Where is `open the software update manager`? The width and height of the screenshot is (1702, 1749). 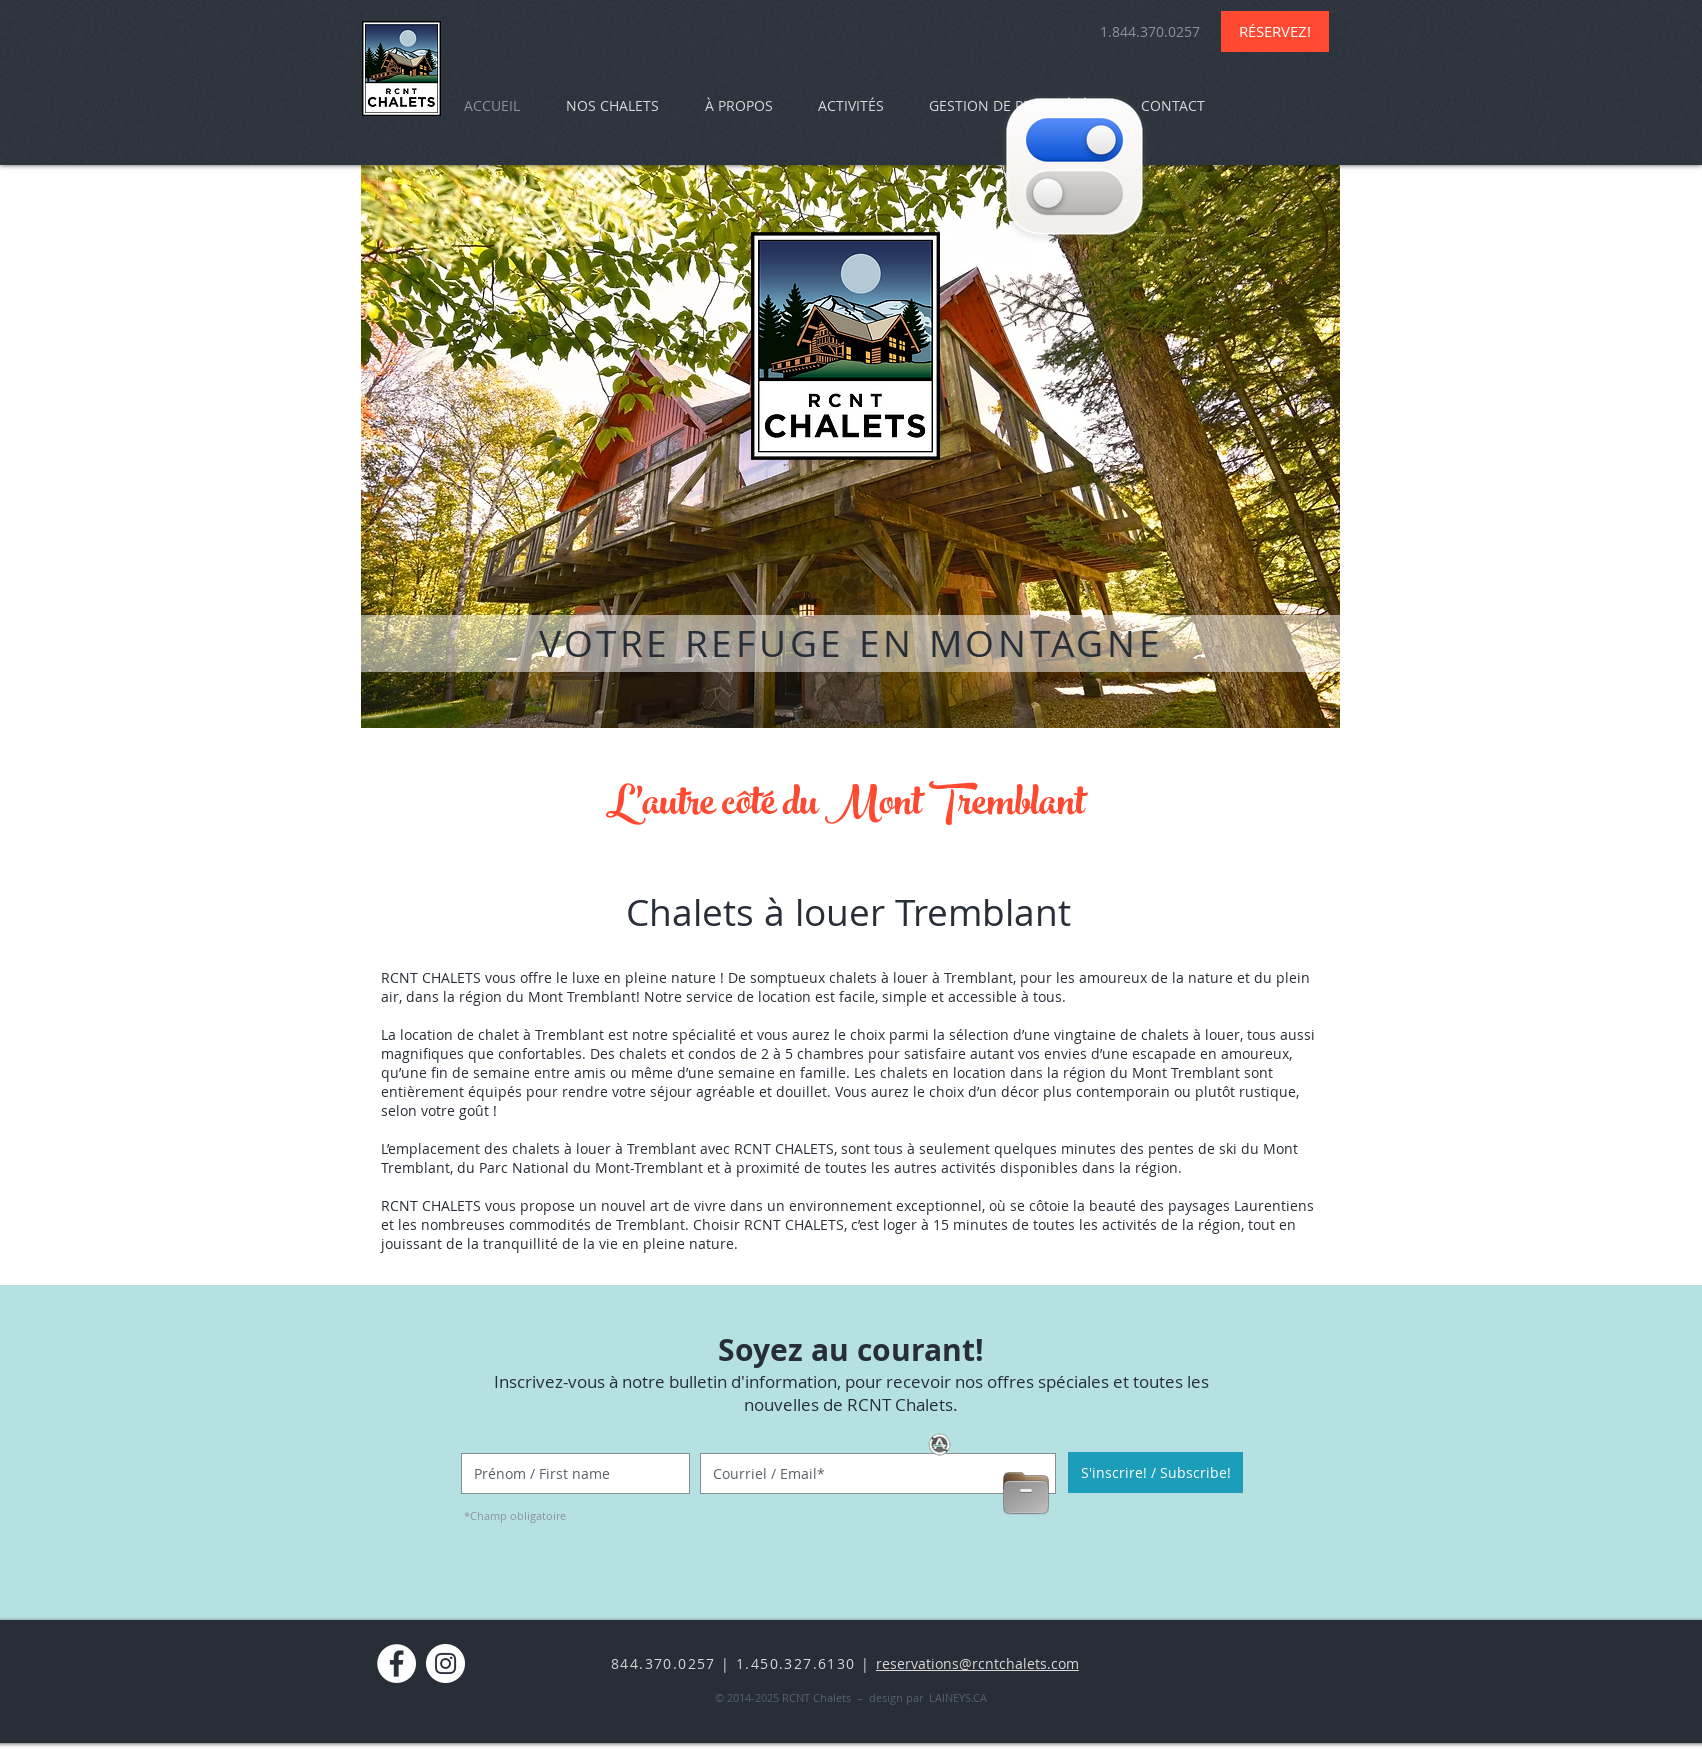 open the software update manager is located at coordinates (939, 1444).